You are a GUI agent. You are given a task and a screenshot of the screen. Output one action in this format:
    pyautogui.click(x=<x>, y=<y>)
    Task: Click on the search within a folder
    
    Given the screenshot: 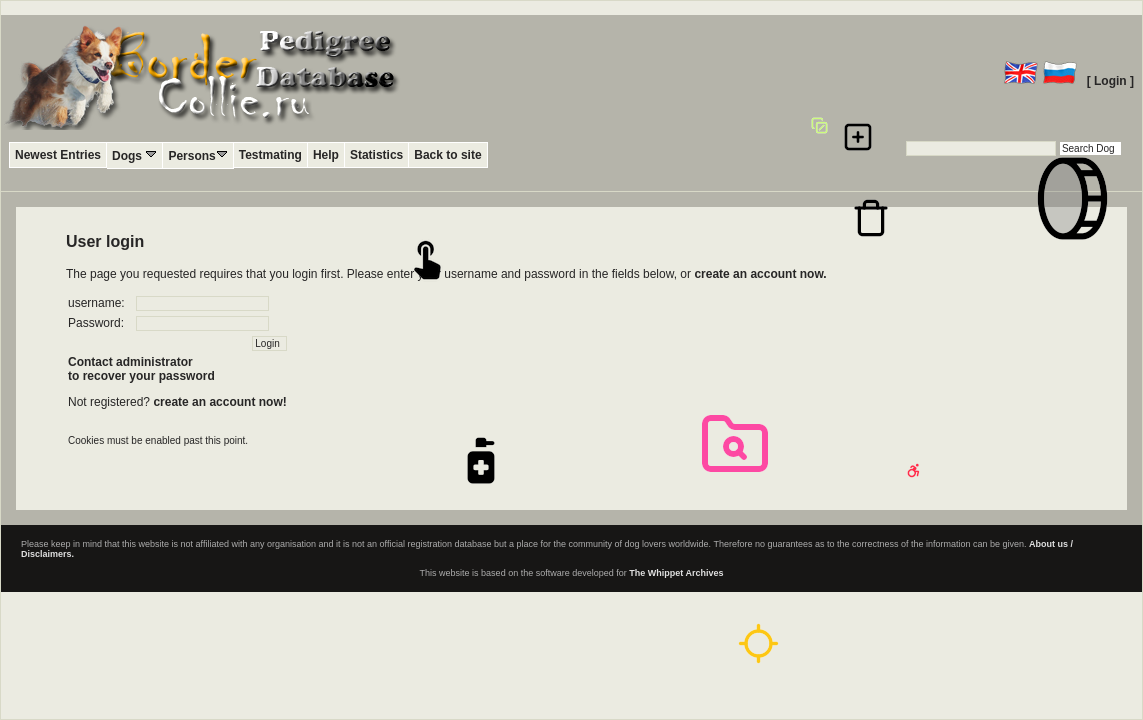 What is the action you would take?
    pyautogui.click(x=735, y=445)
    